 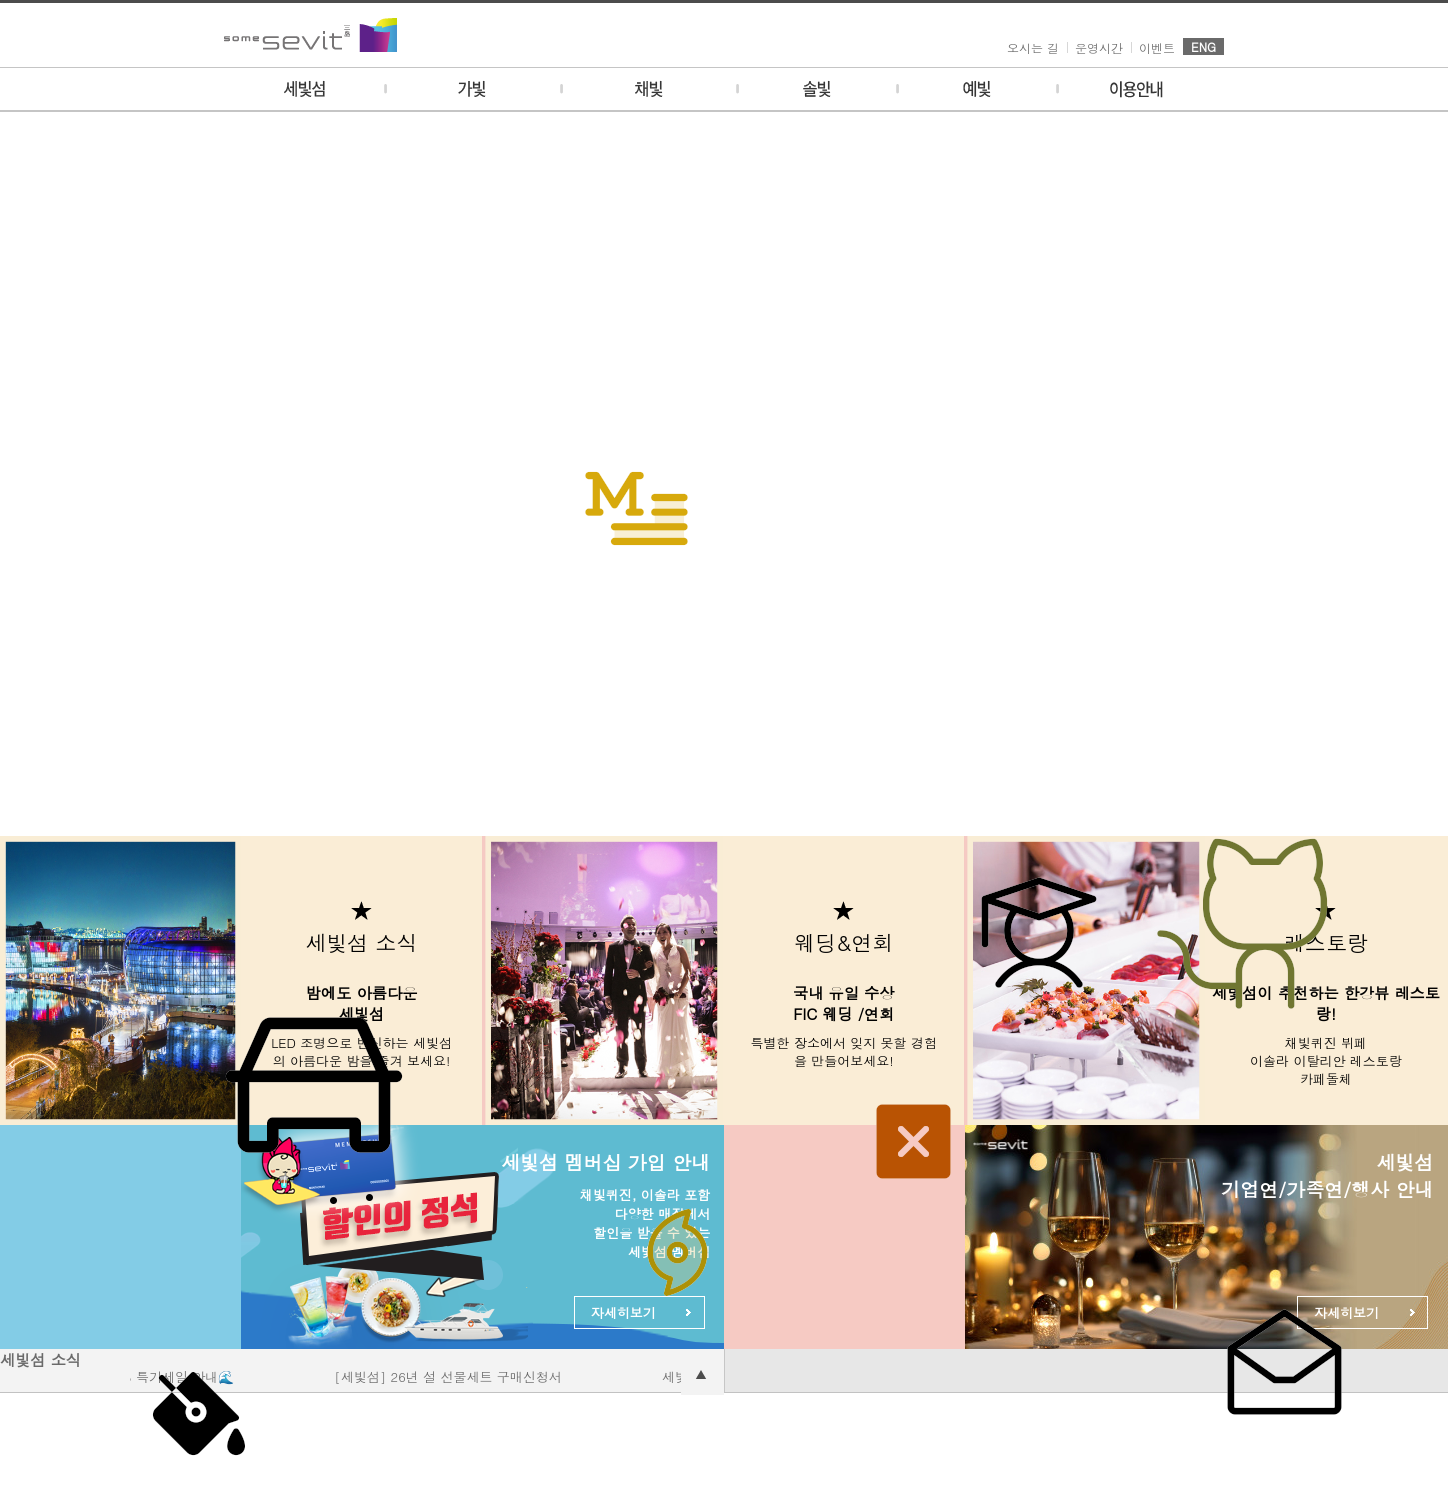 What do you see at coordinates (677, 1252) in the screenshot?
I see `indicates severe weather alert or hurricane warning` at bounding box center [677, 1252].